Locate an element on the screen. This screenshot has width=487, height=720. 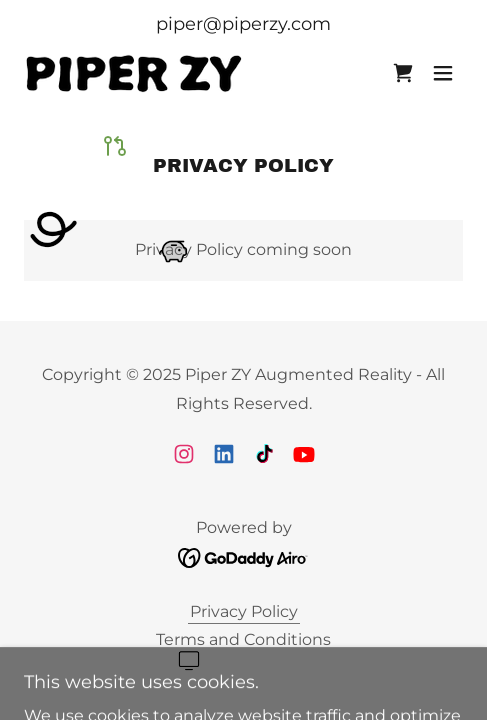
access savings or budget features is located at coordinates (173, 251).